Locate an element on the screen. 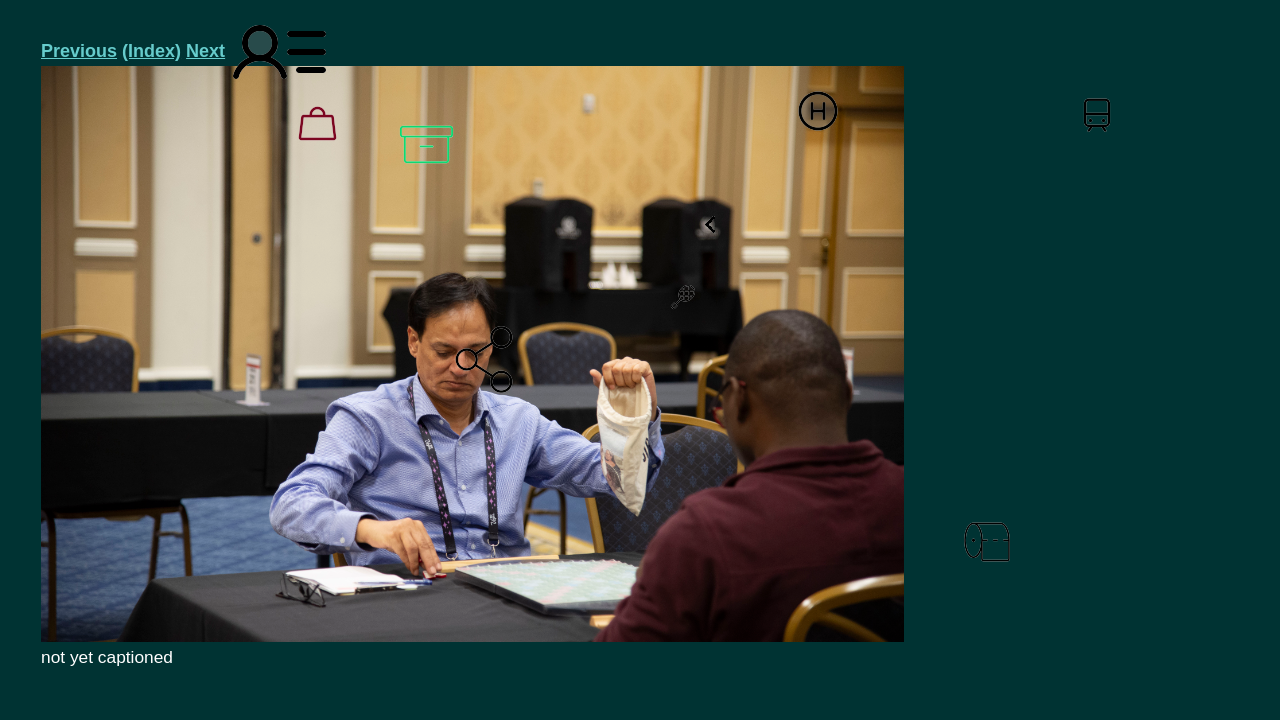 The height and width of the screenshot is (720, 1280). view user directory or contact list is located at coordinates (278, 52).